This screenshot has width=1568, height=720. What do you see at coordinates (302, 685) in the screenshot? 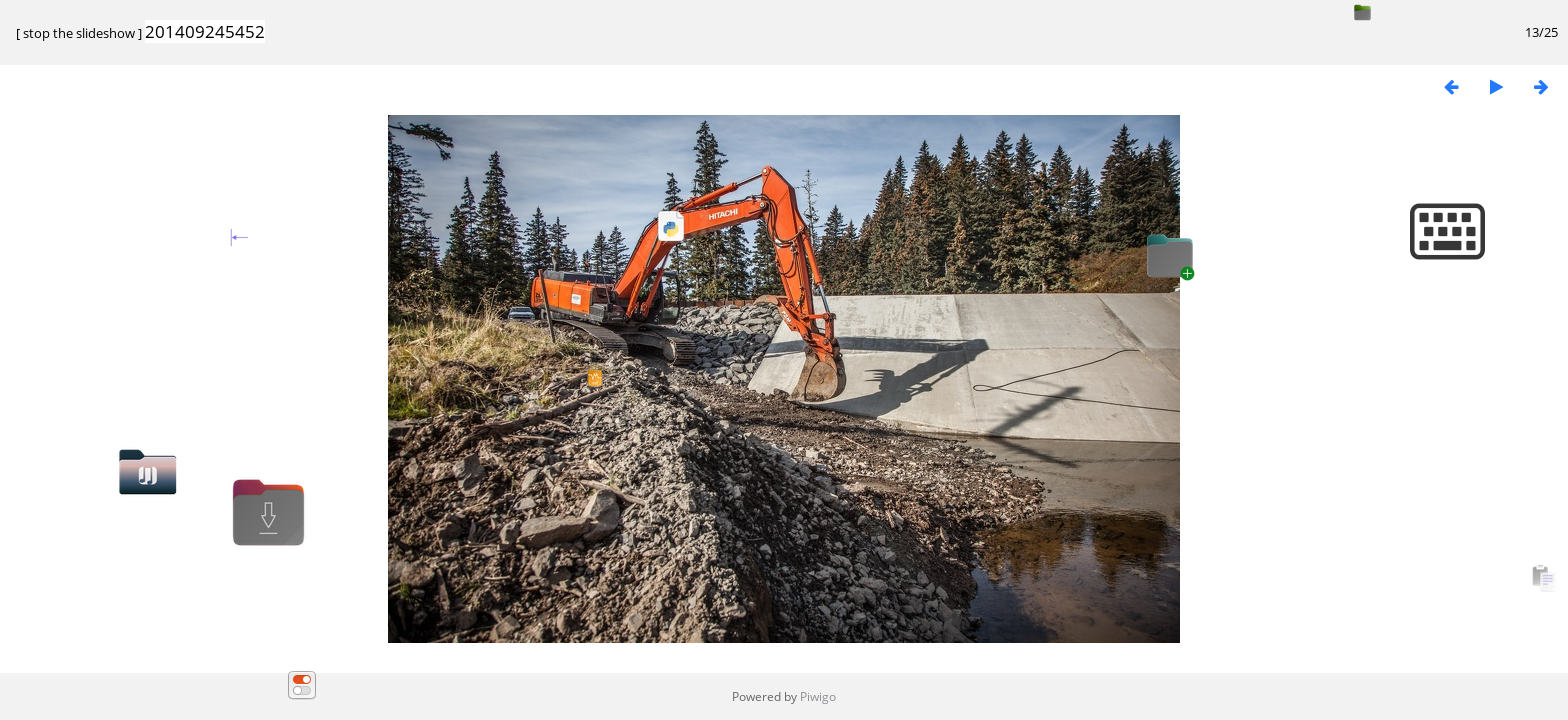
I see `open gnome tweaks to customize system settings` at bounding box center [302, 685].